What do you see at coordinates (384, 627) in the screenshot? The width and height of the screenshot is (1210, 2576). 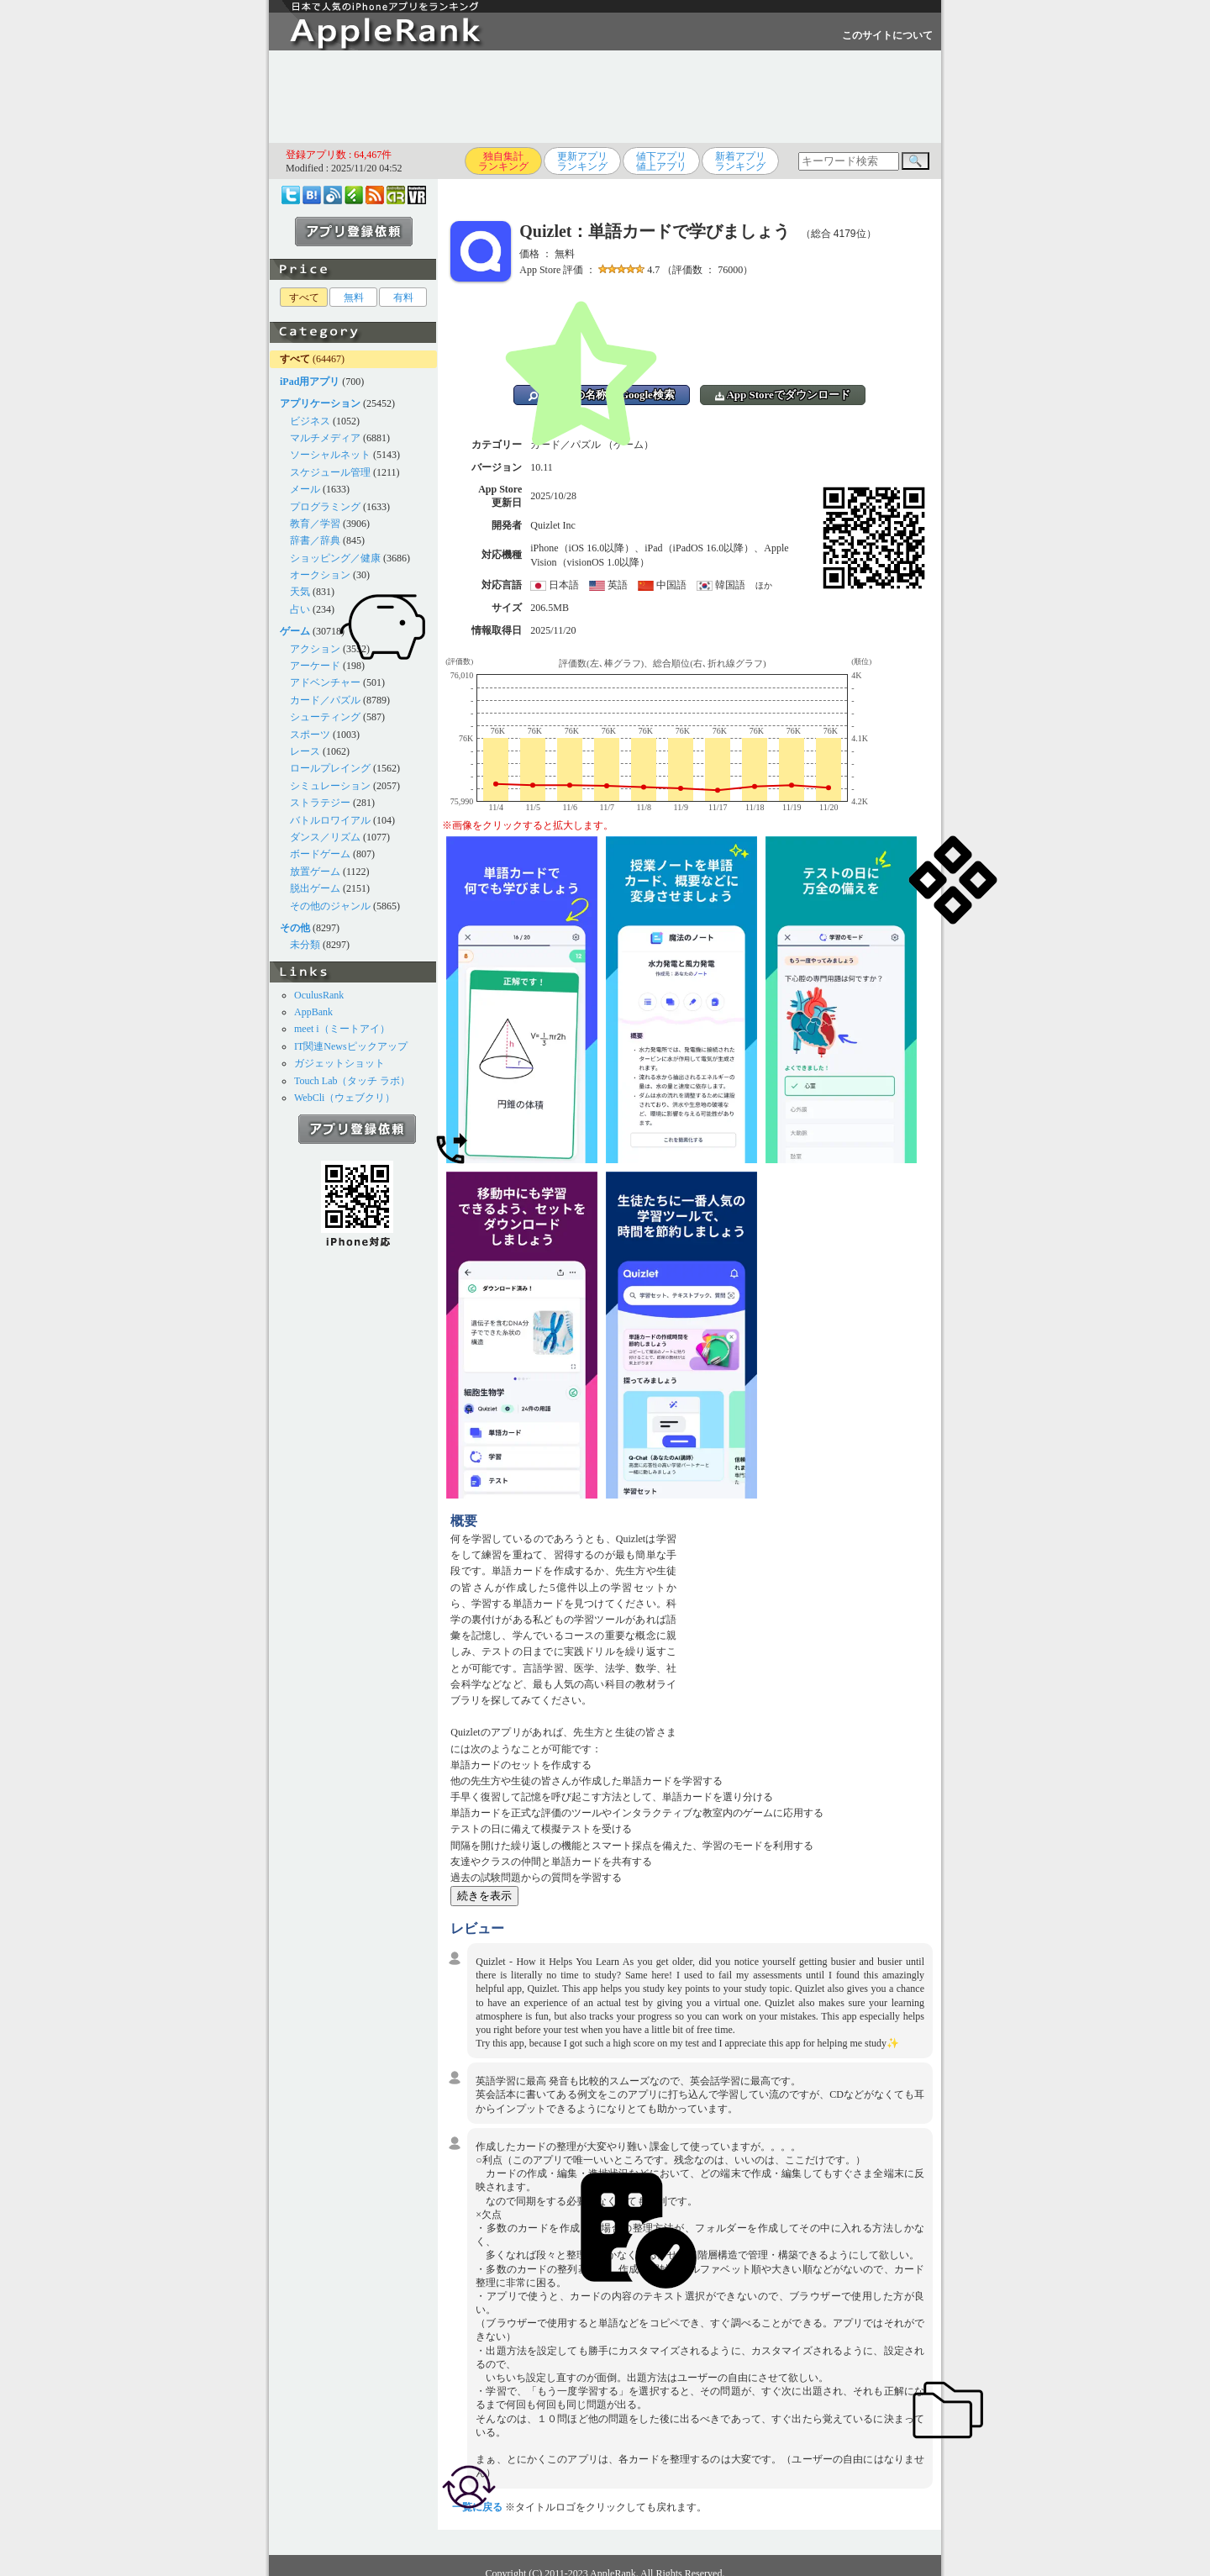 I see `access savings or budget features` at bounding box center [384, 627].